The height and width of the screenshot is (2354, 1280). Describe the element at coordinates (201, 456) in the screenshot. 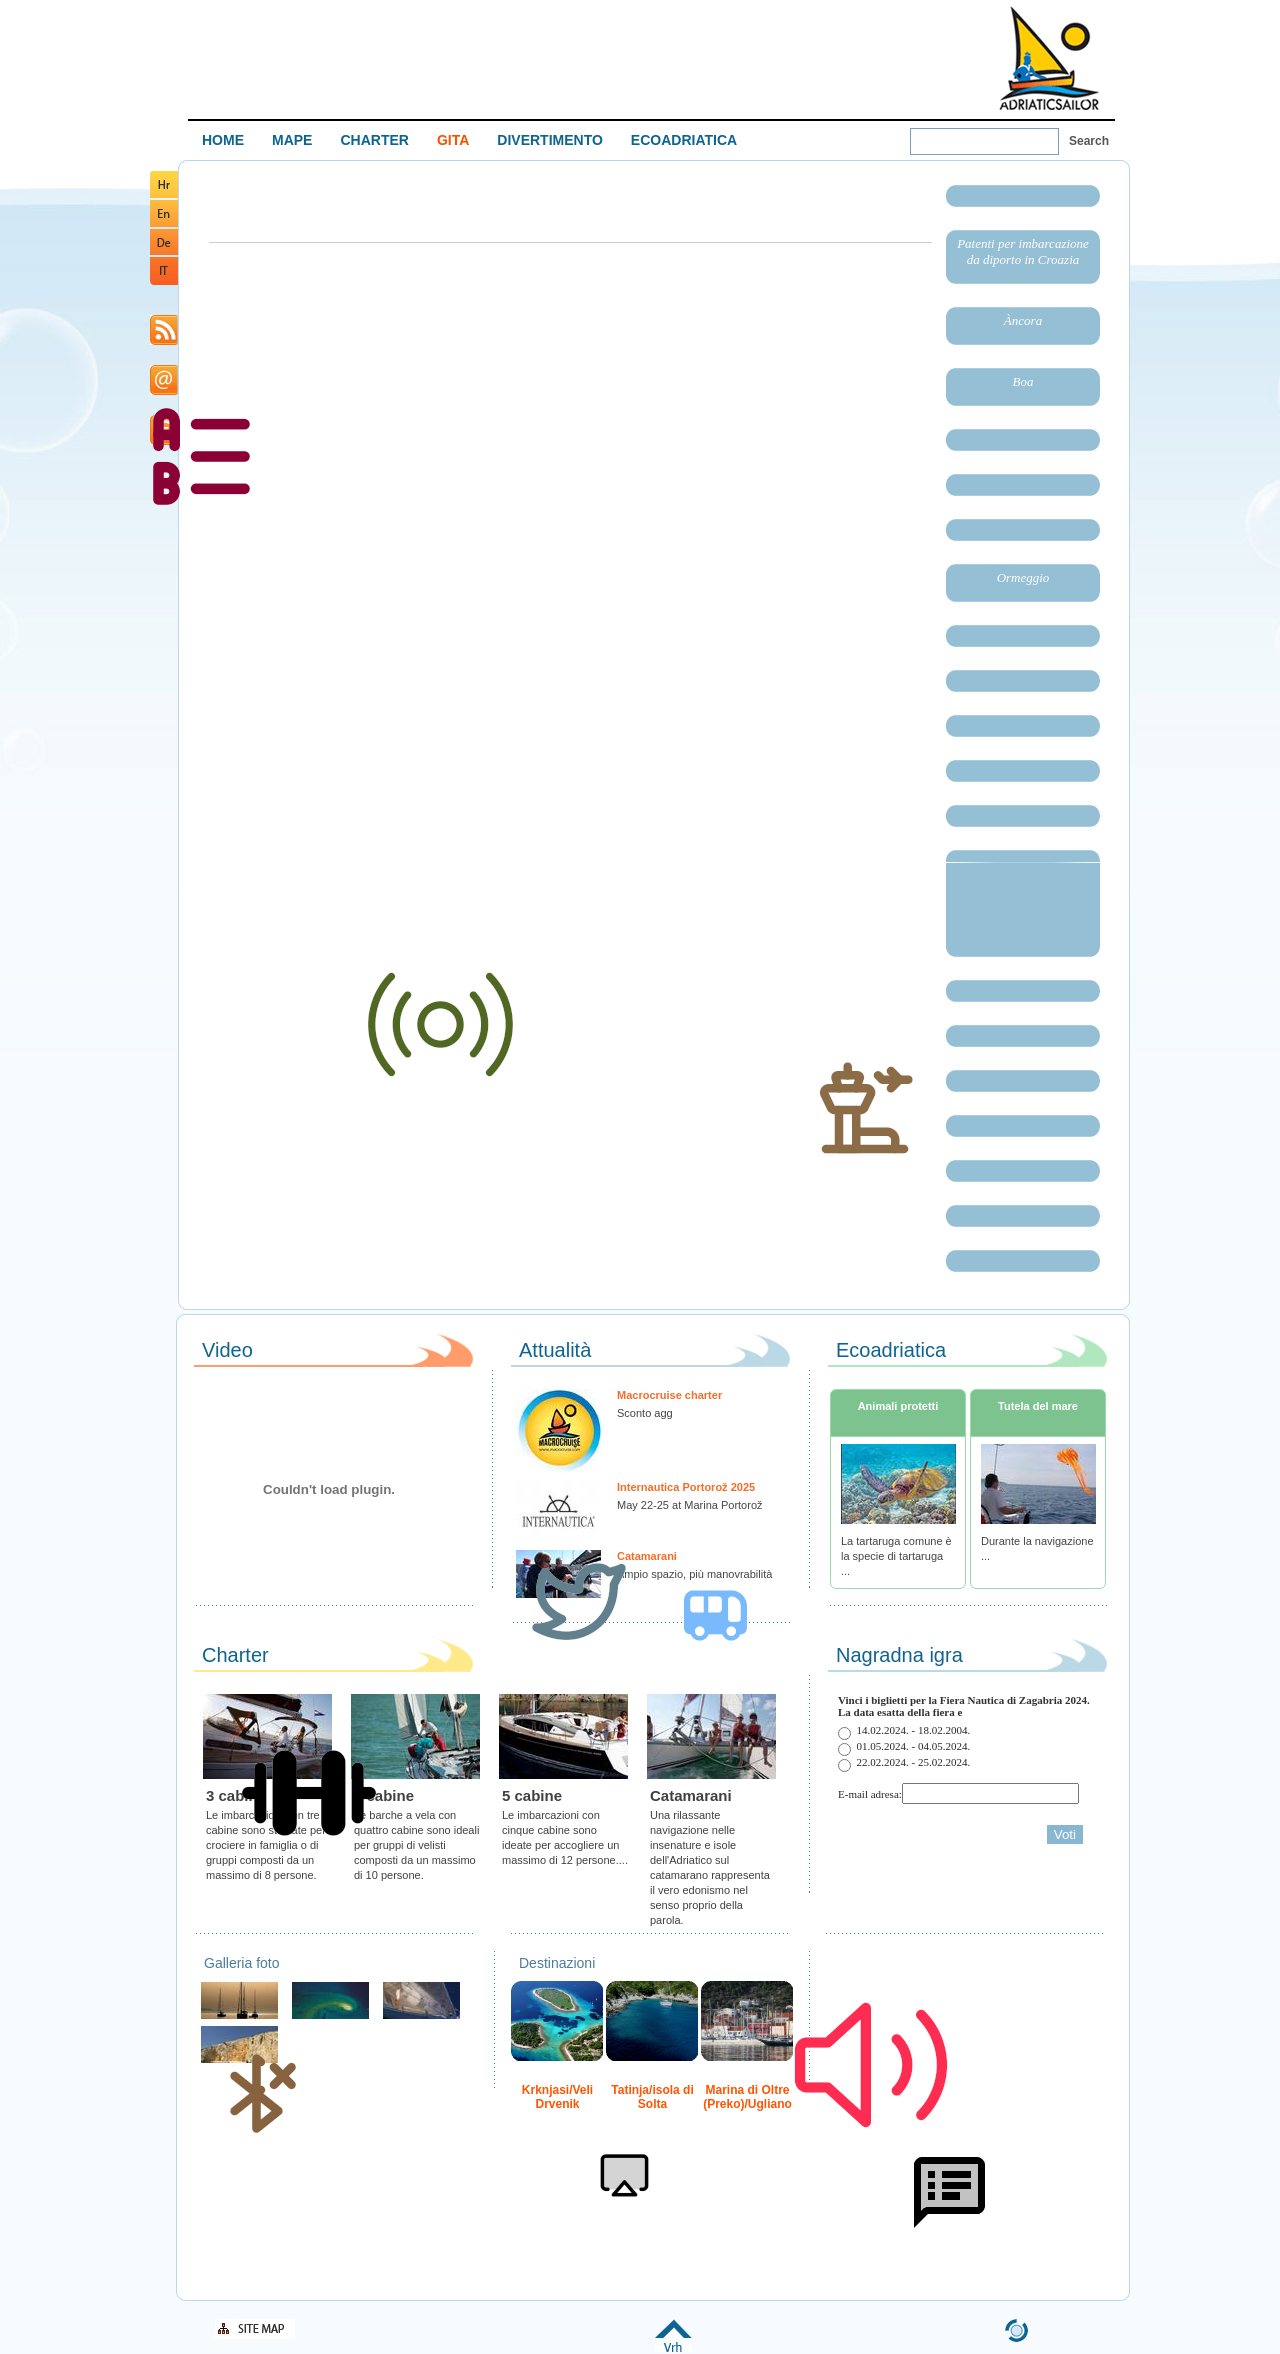

I see `toggle alphabetical list view` at that location.